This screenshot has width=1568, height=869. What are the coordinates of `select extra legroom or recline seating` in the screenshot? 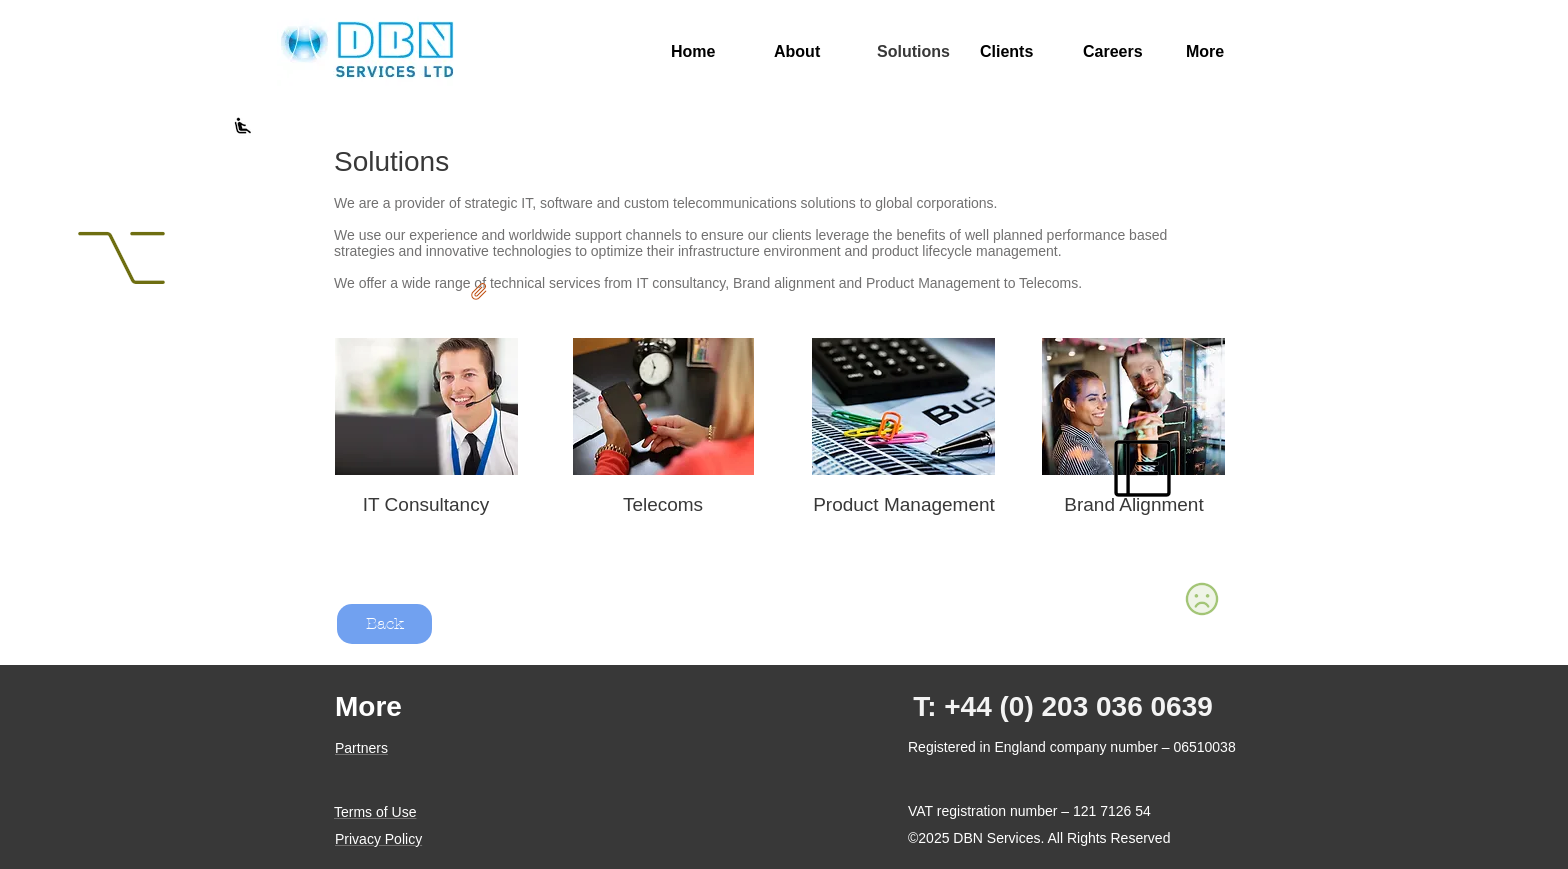 It's located at (243, 126).